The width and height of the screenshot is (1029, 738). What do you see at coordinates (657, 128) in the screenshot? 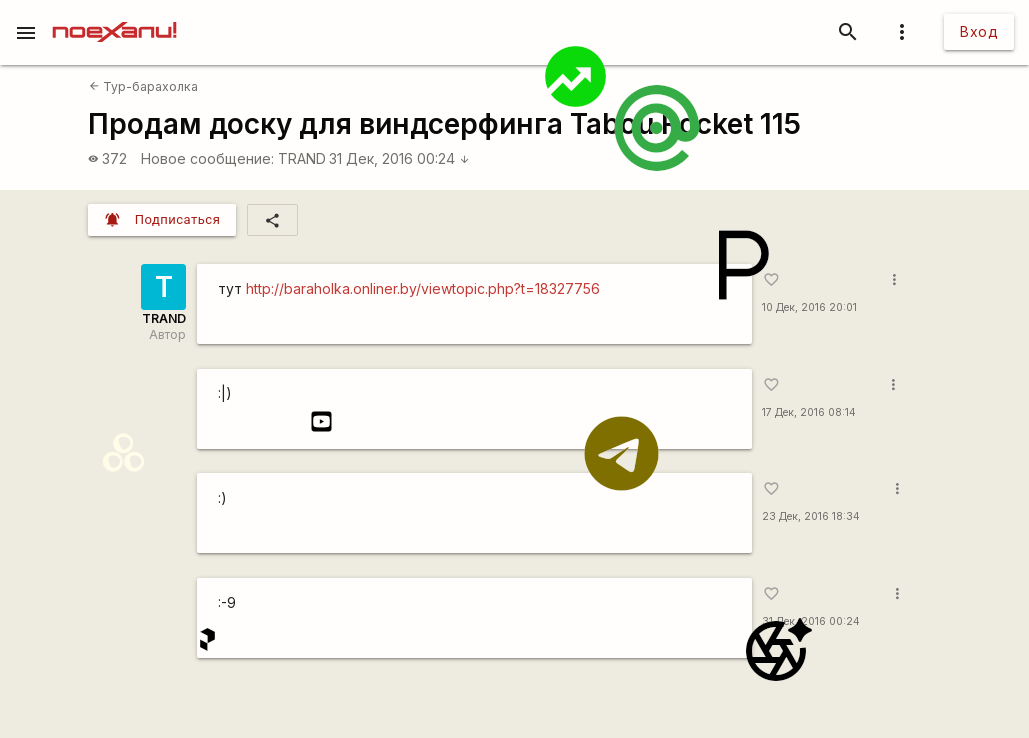
I see `mailgun email service logo` at bounding box center [657, 128].